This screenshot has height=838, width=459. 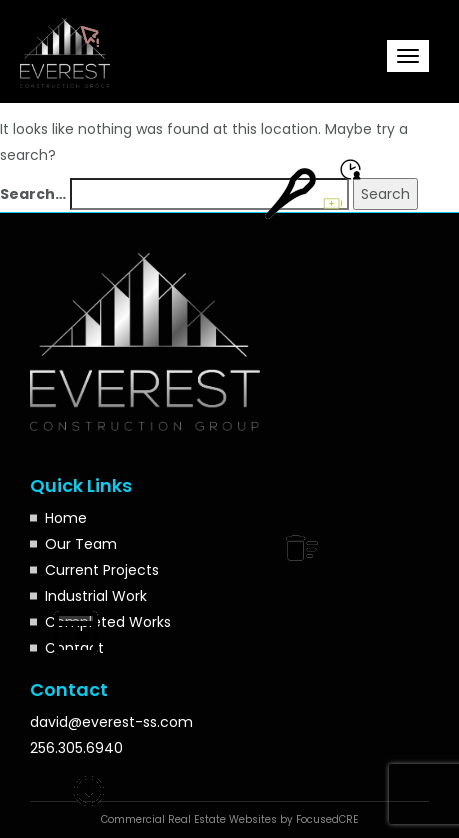 I want to click on access sewing or crafting tools, so click(x=290, y=193).